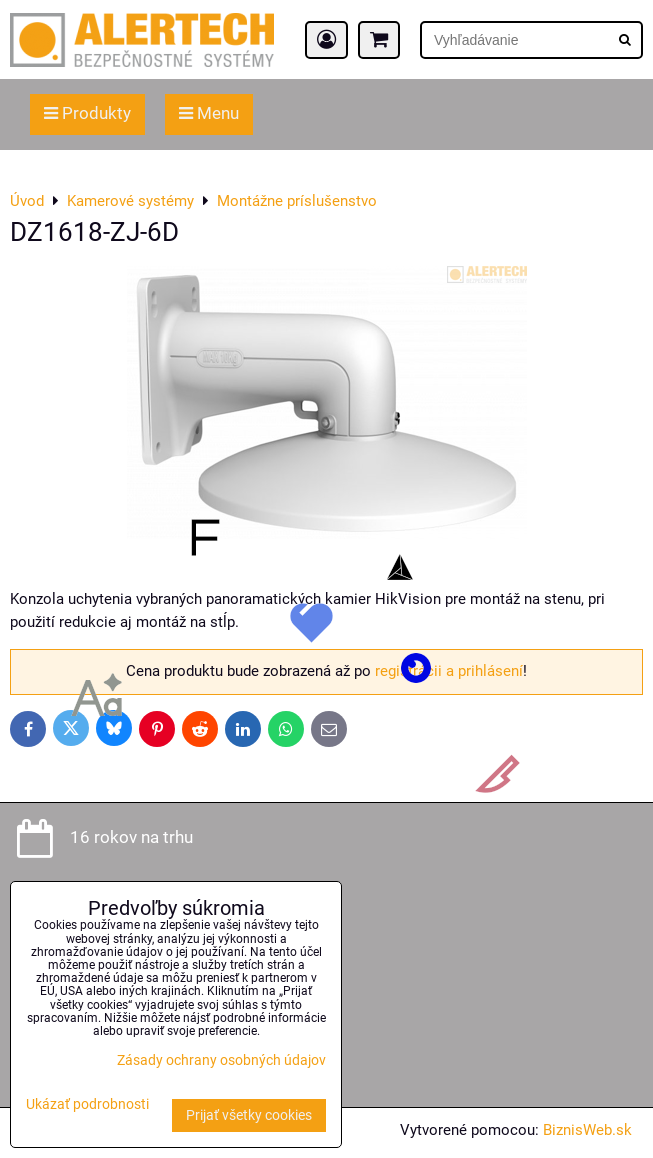 This screenshot has height=1158, width=653. What do you see at coordinates (498, 774) in the screenshot?
I see `slice or cut selected elements` at bounding box center [498, 774].